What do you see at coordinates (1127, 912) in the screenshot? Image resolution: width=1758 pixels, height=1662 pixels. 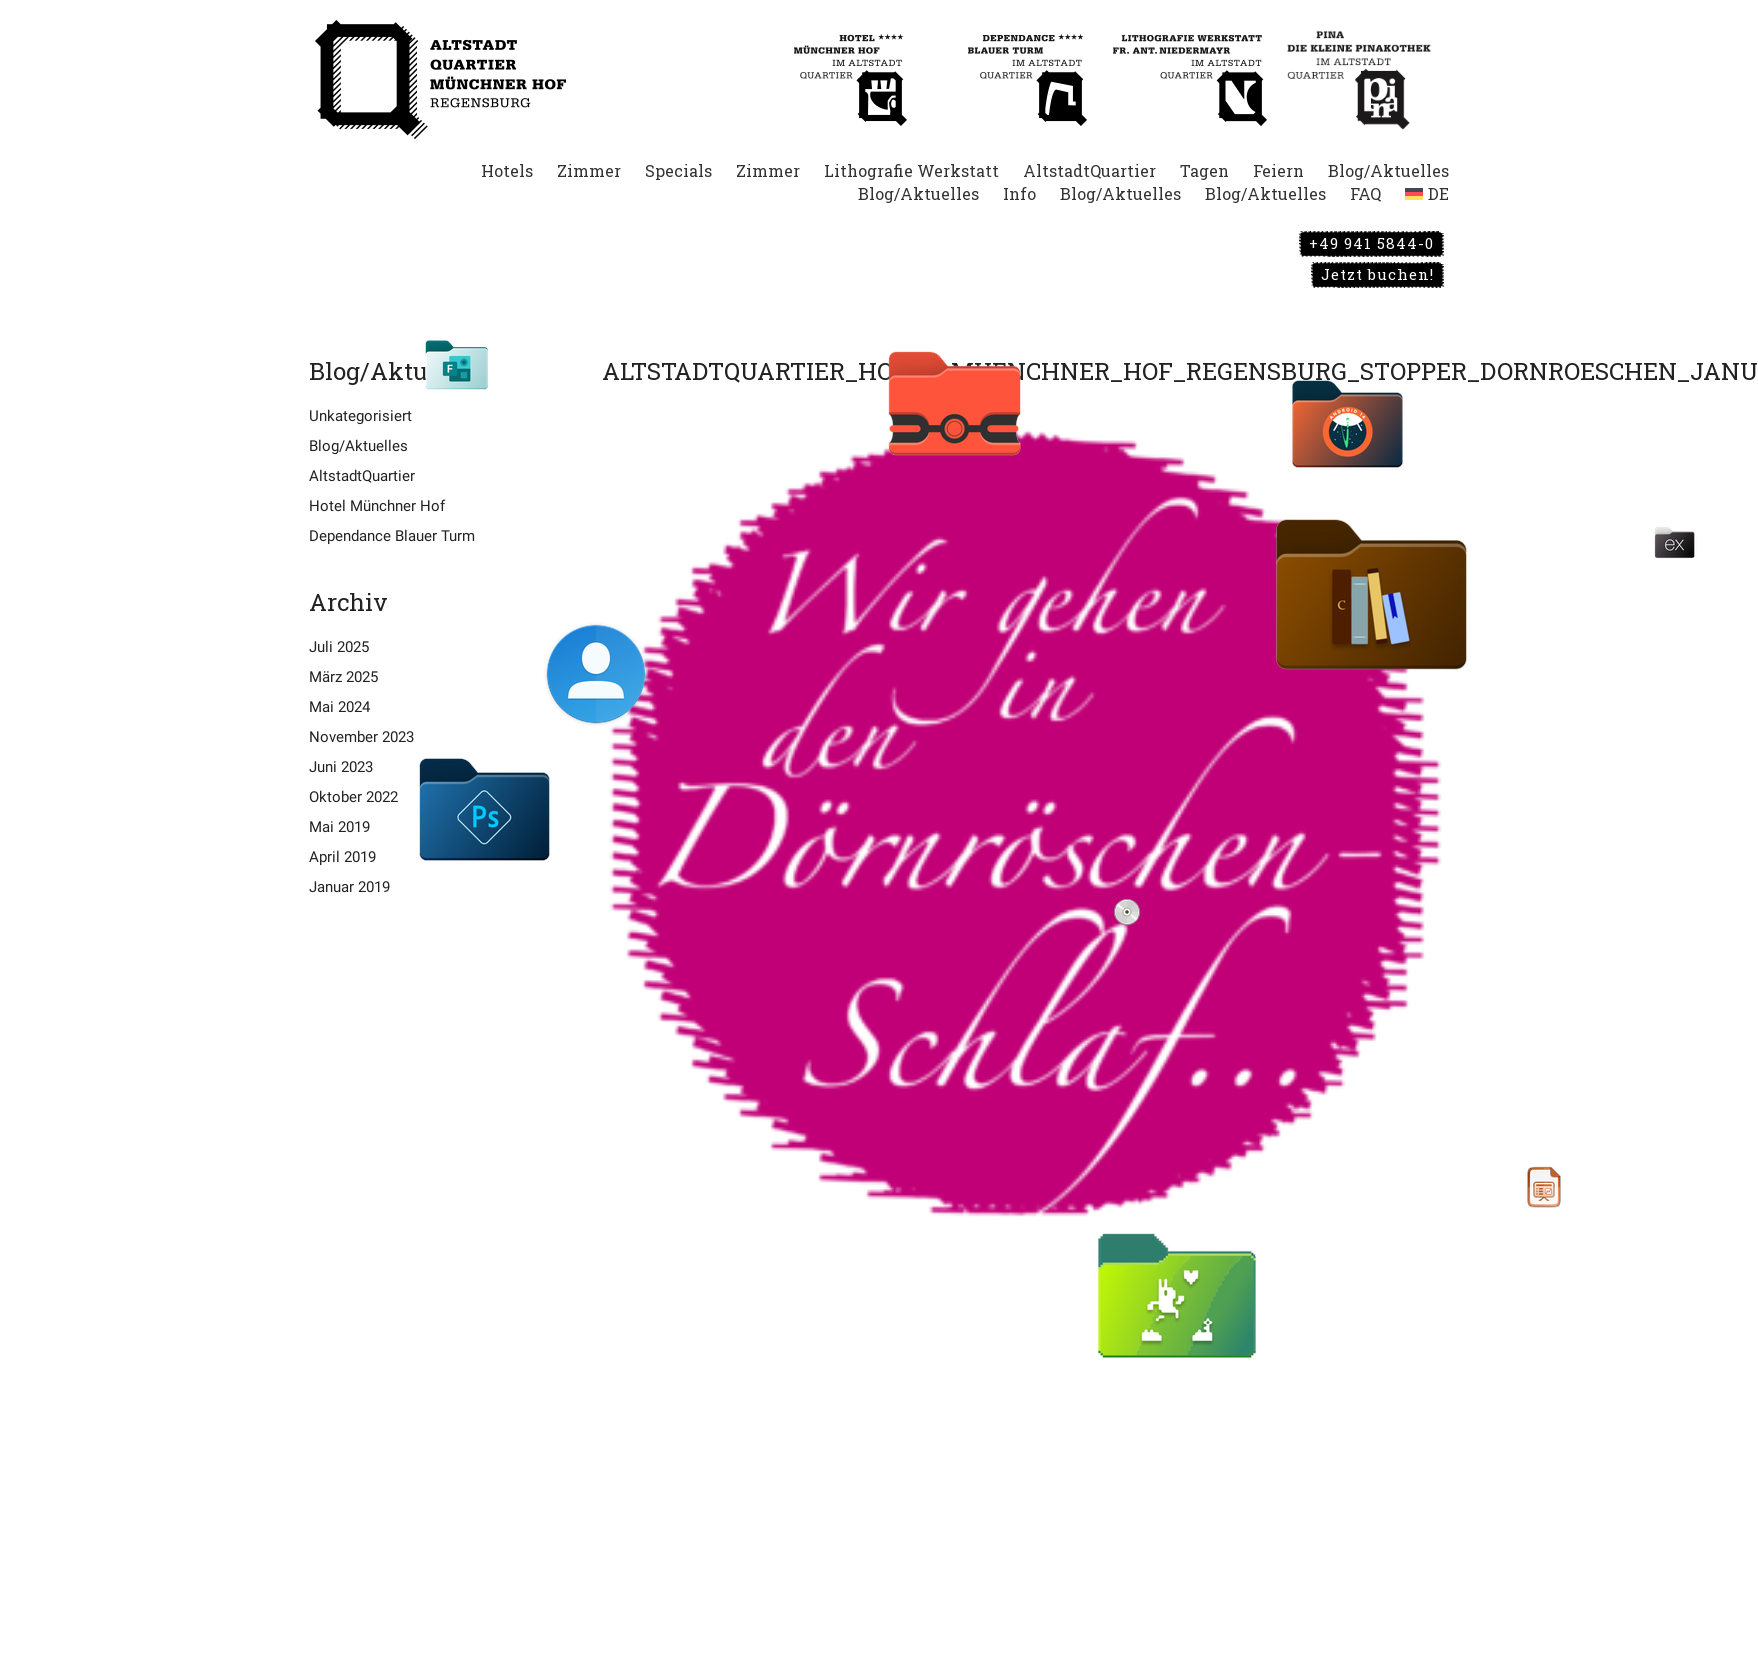 I see `access DVD-ROM drive` at bounding box center [1127, 912].